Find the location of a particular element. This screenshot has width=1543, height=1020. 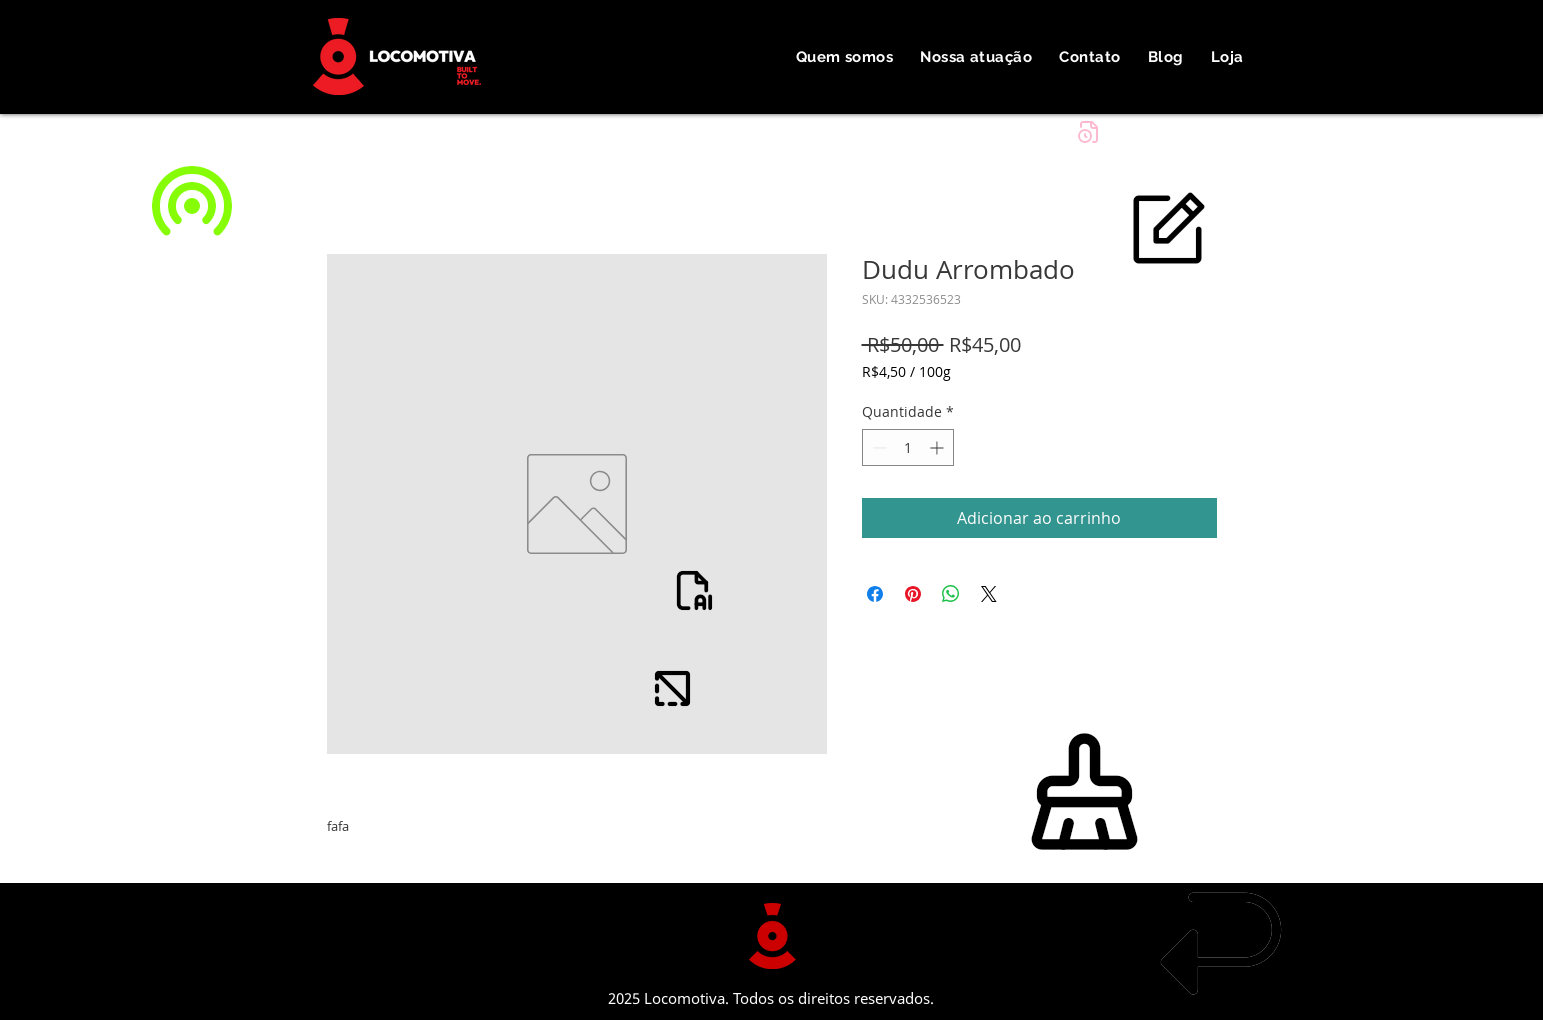

undo or go back to previous state is located at coordinates (1221, 939).